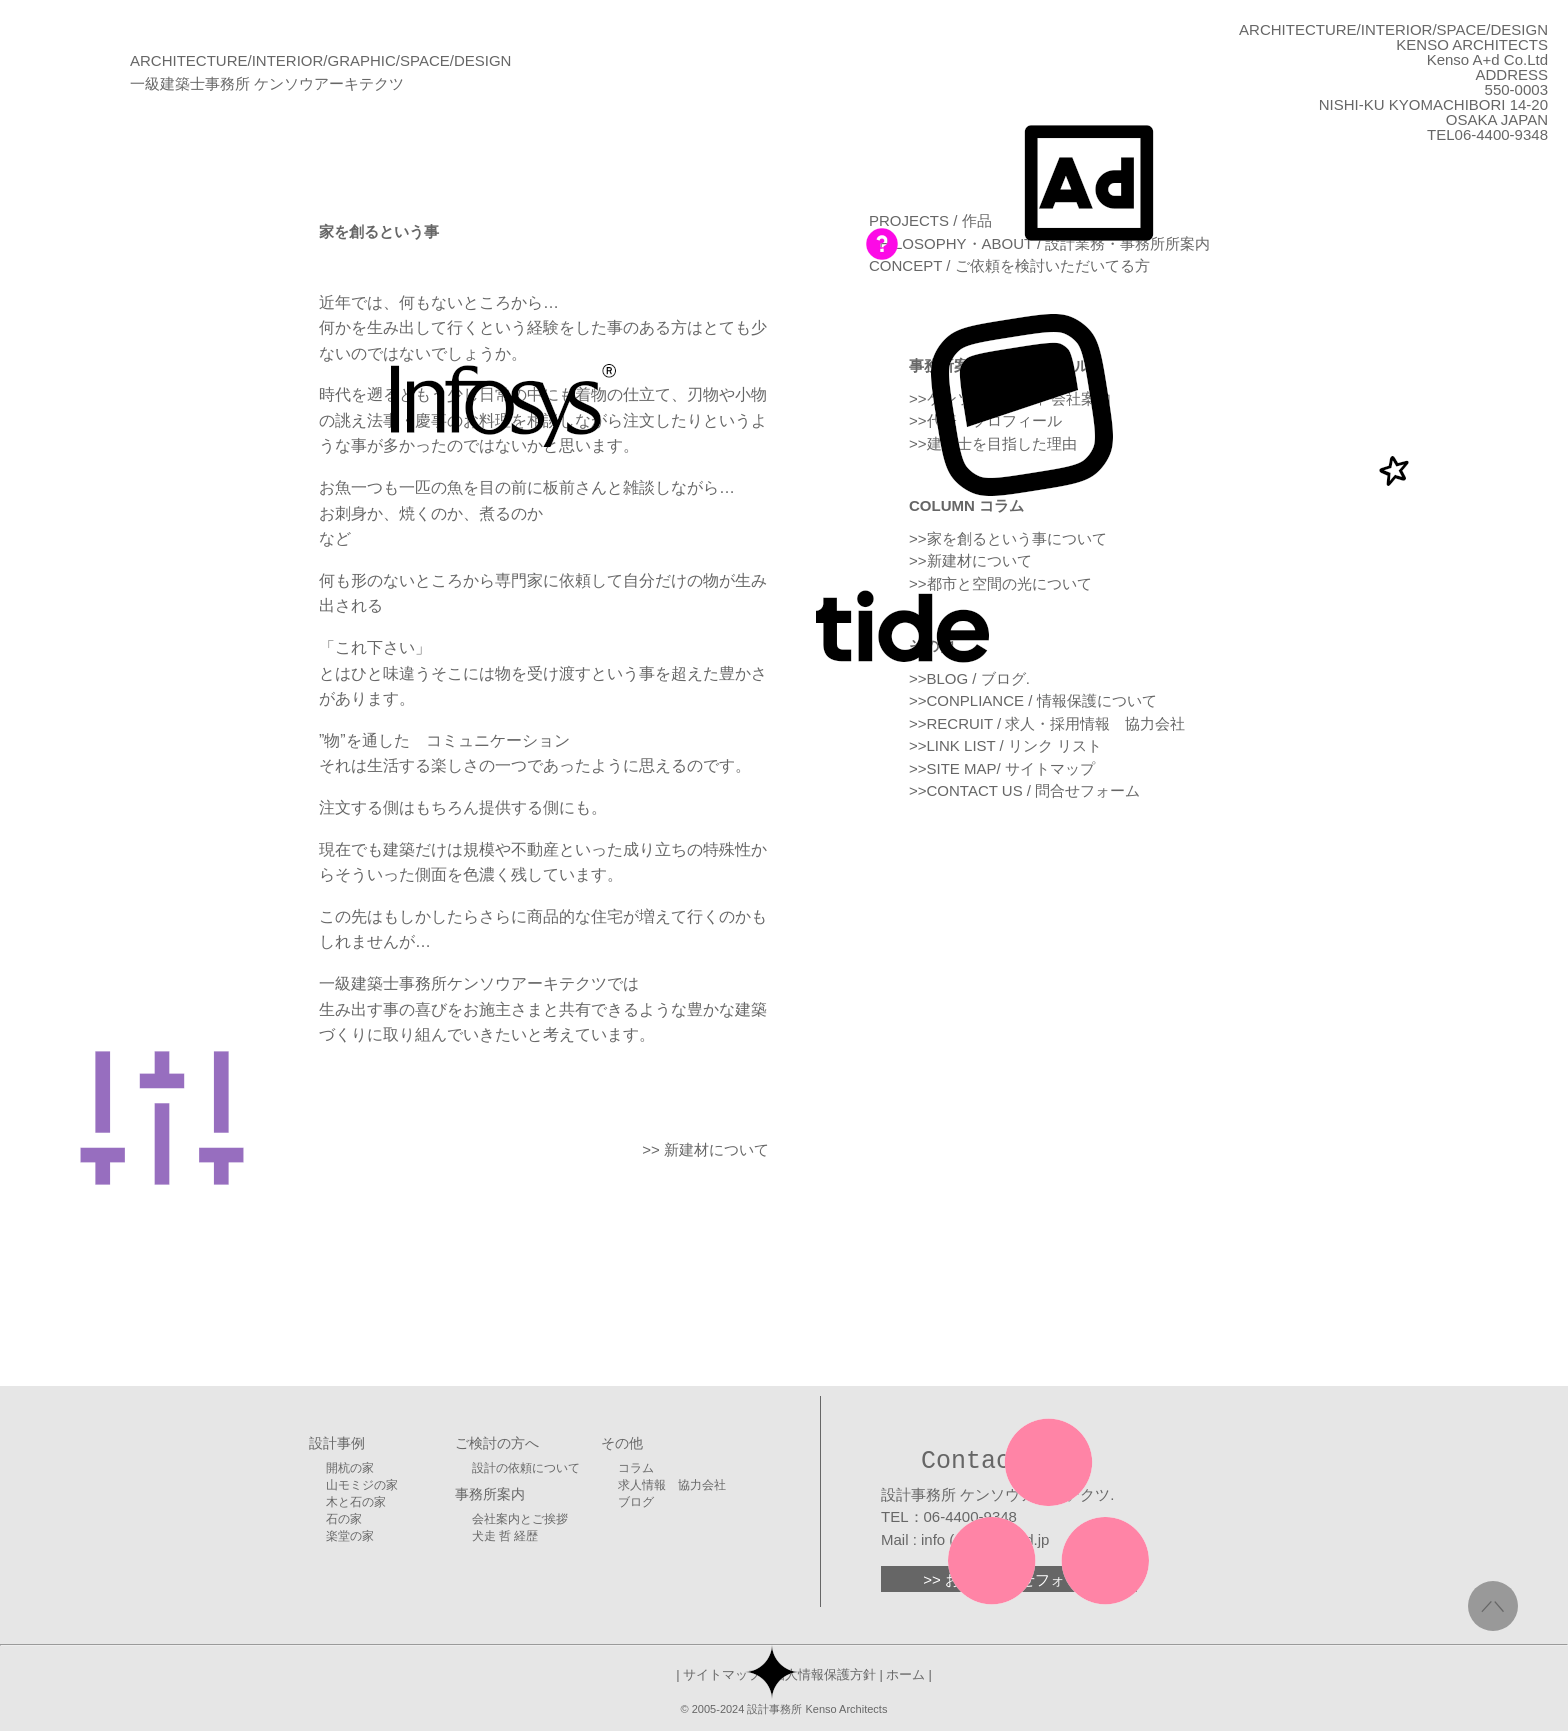 Image resolution: width=1568 pixels, height=1731 pixels. Describe the element at coordinates (882, 244) in the screenshot. I see `access help or support` at that location.